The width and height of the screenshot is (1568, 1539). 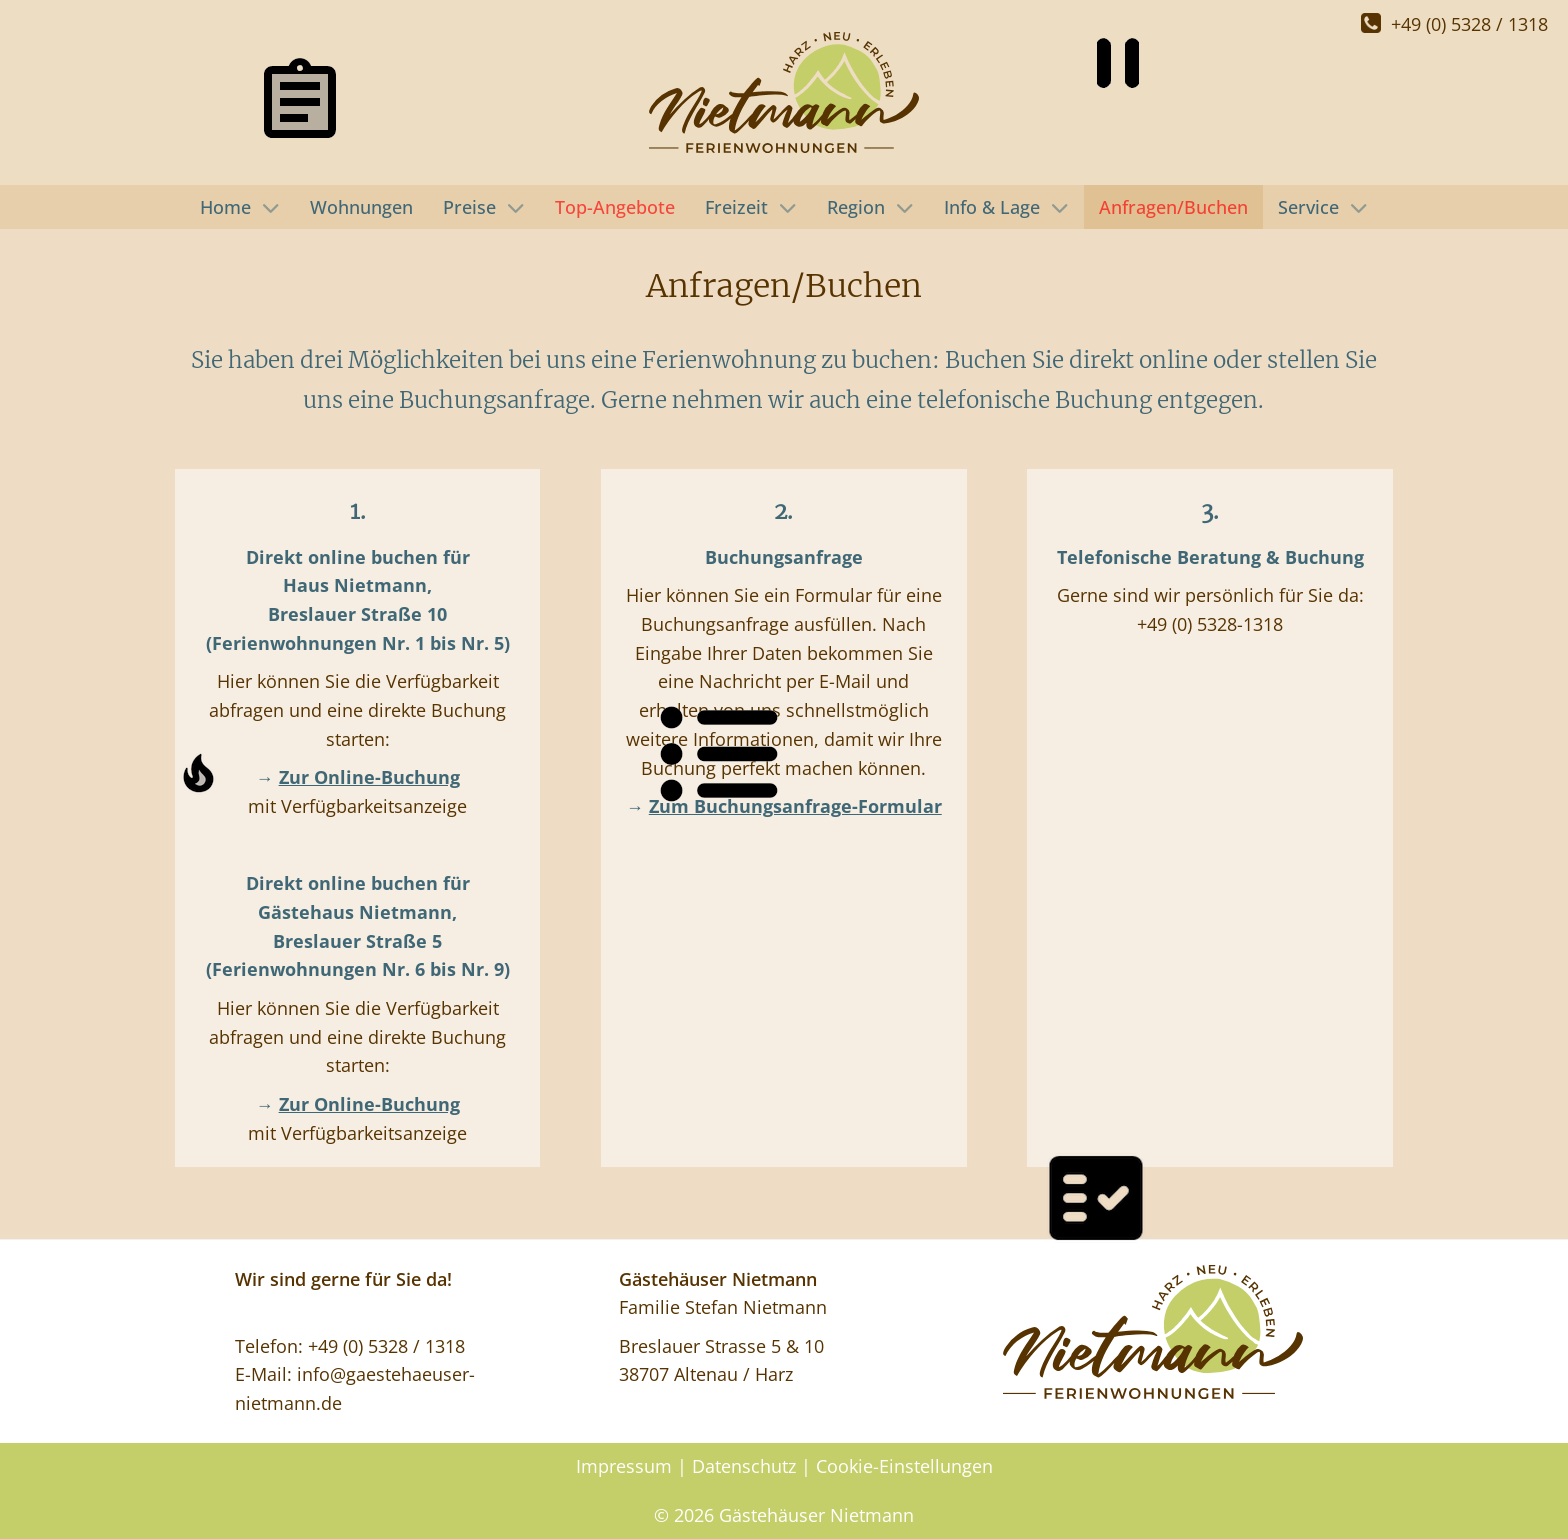 I want to click on view assigned tasks or assignments, so click(x=300, y=102).